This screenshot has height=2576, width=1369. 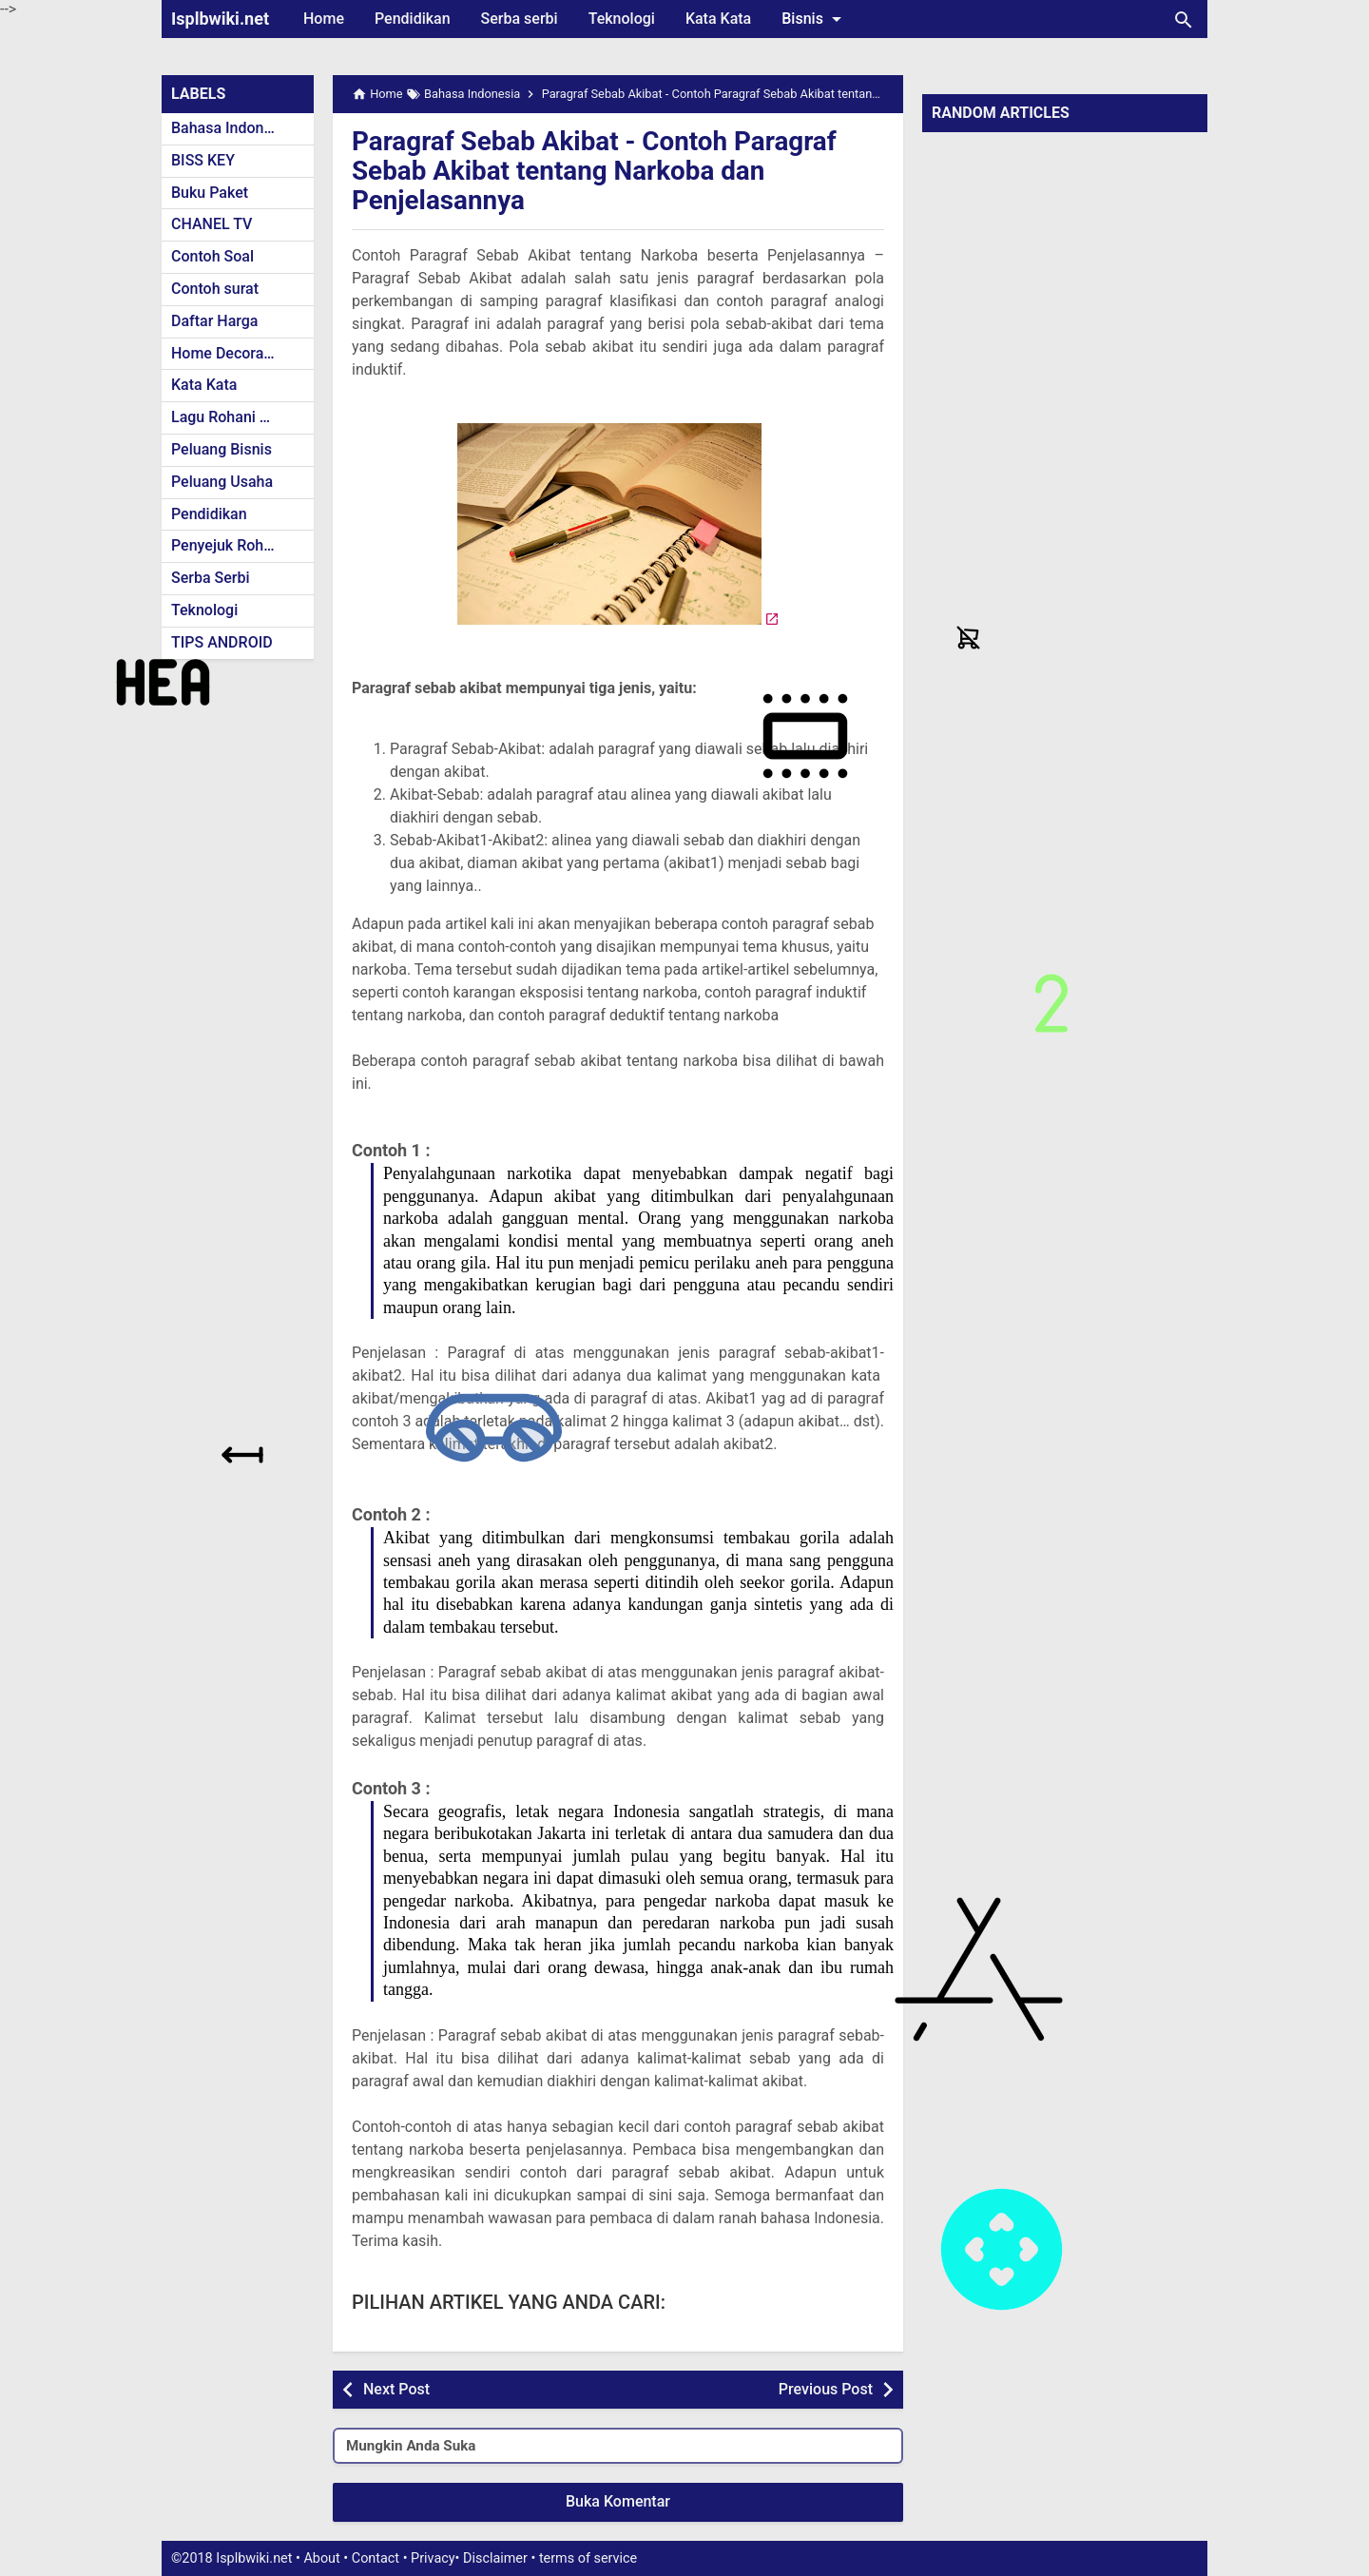 What do you see at coordinates (242, 1455) in the screenshot?
I see `navigate back to previous screen` at bounding box center [242, 1455].